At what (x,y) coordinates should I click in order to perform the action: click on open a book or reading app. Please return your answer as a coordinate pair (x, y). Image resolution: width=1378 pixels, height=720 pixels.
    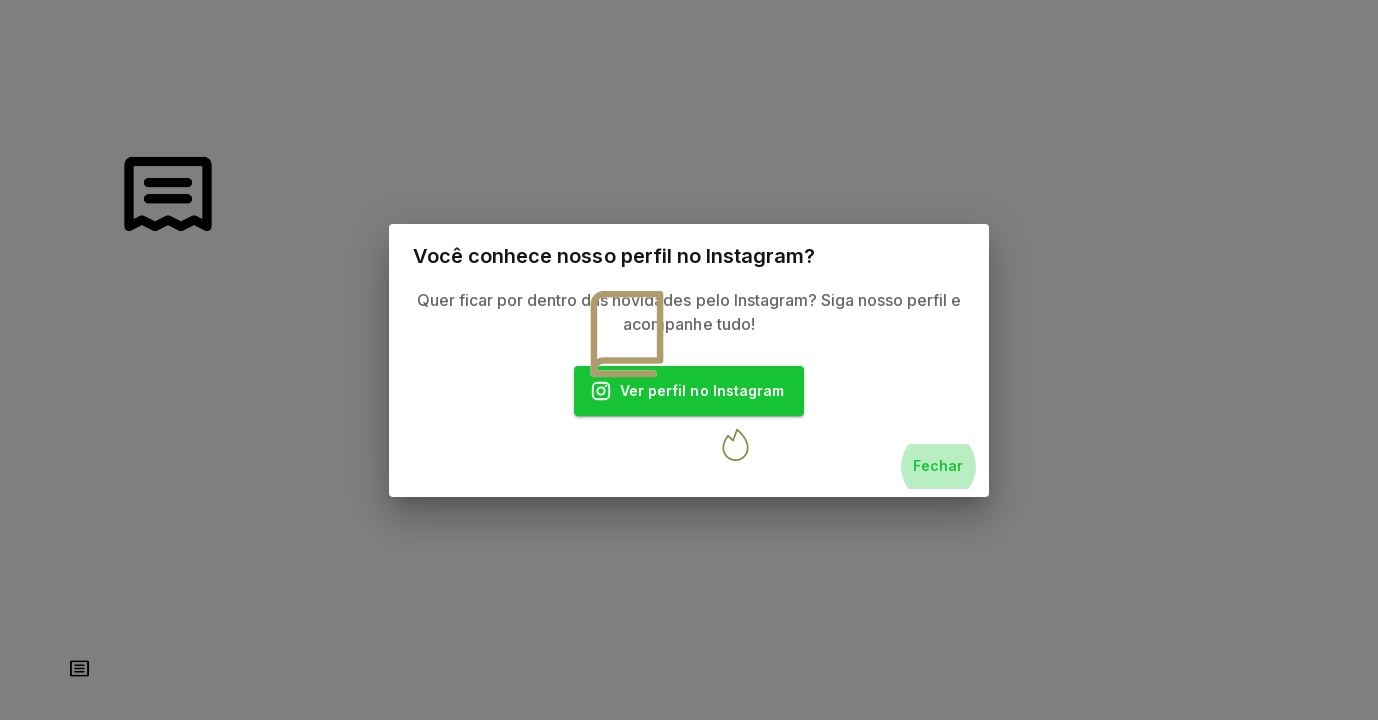
    Looking at the image, I should click on (627, 334).